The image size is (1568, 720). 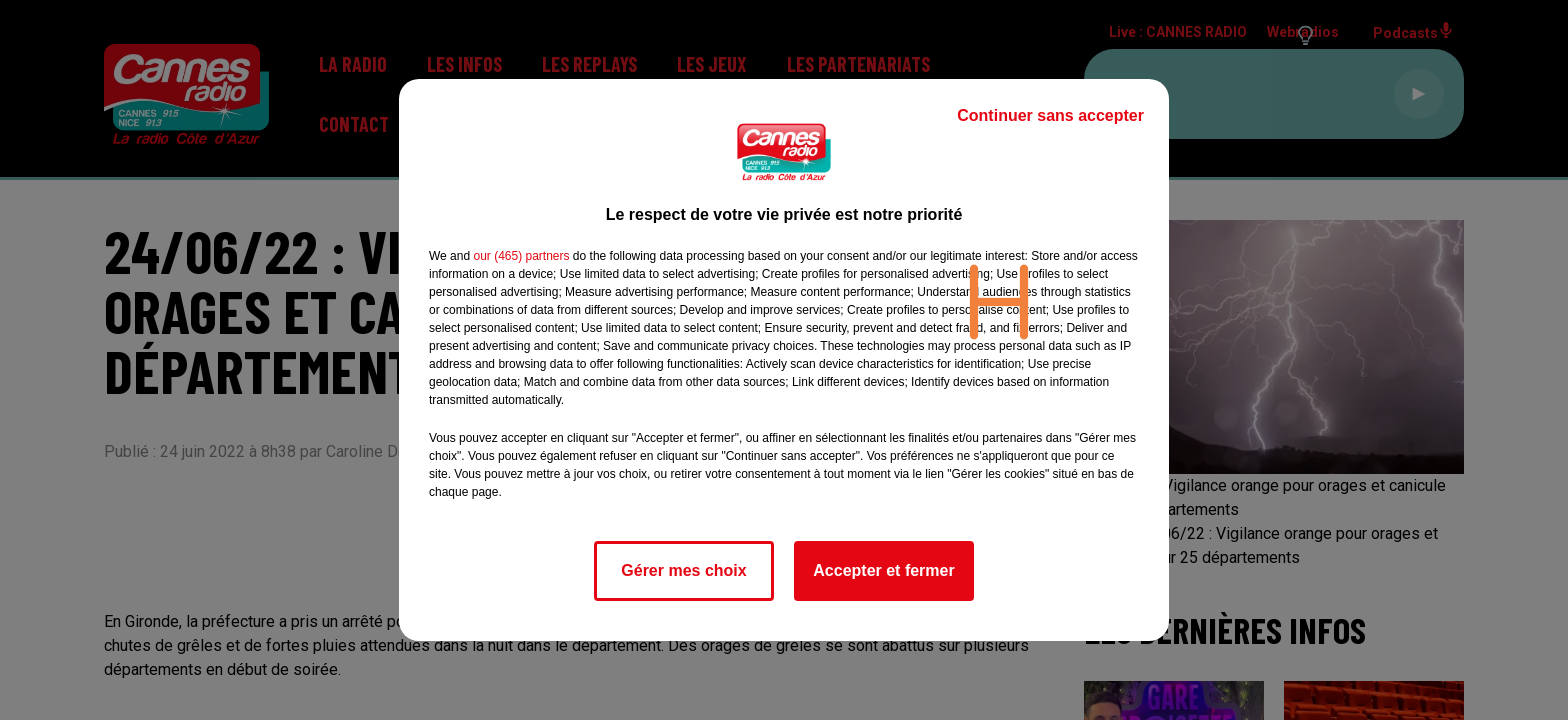 What do you see at coordinates (999, 302) in the screenshot?
I see `insert a heading in a text document` at bounding box center [999, 302].